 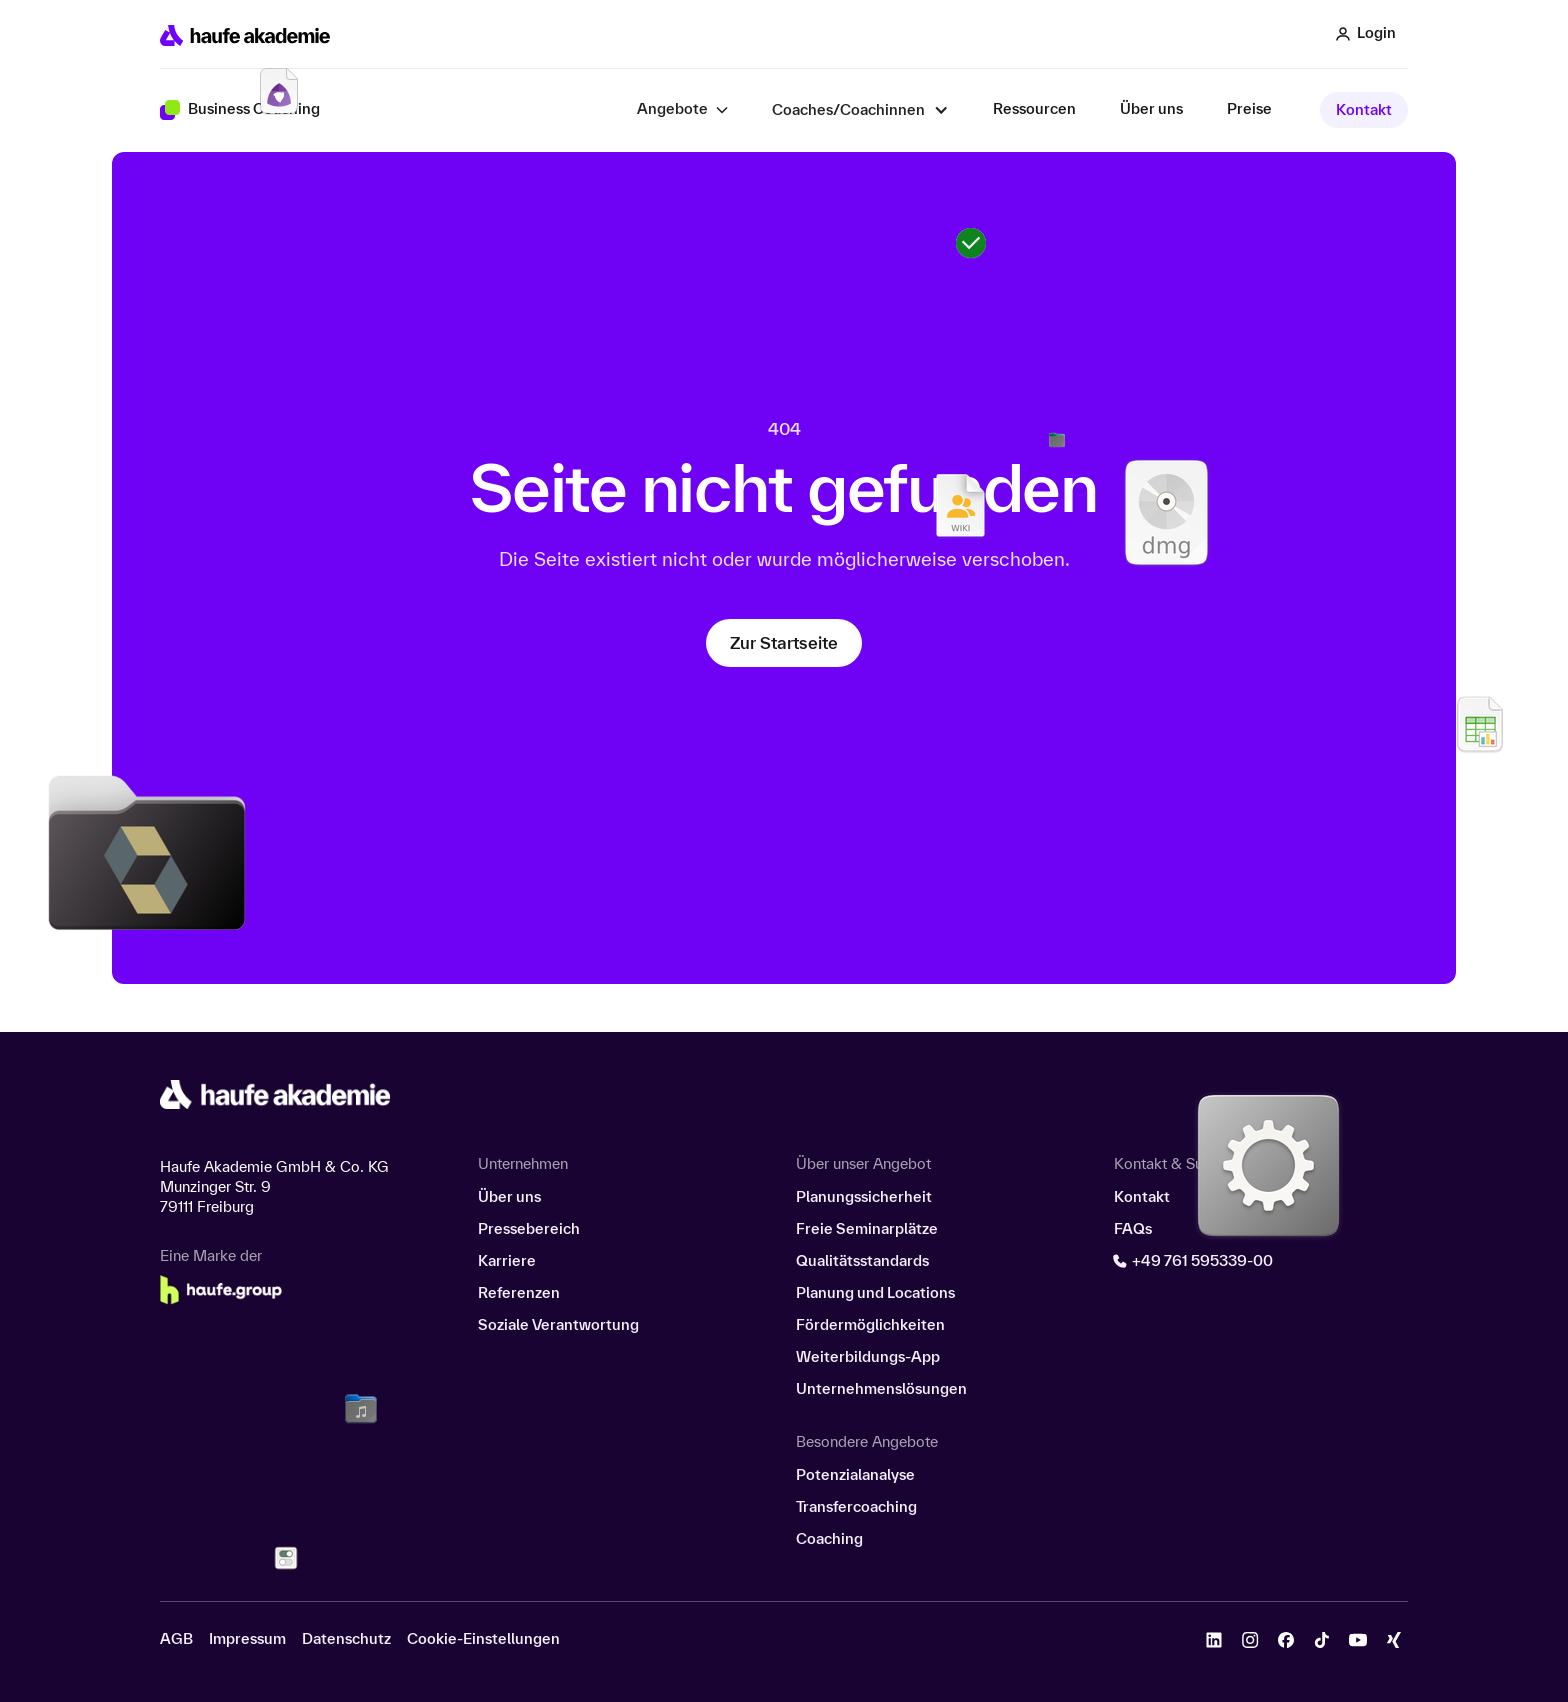 What do you see at coordinates (1268, 1165) in the screenshot?
I see `executable file or application ready to run` at bounding box center [1268, 1165].